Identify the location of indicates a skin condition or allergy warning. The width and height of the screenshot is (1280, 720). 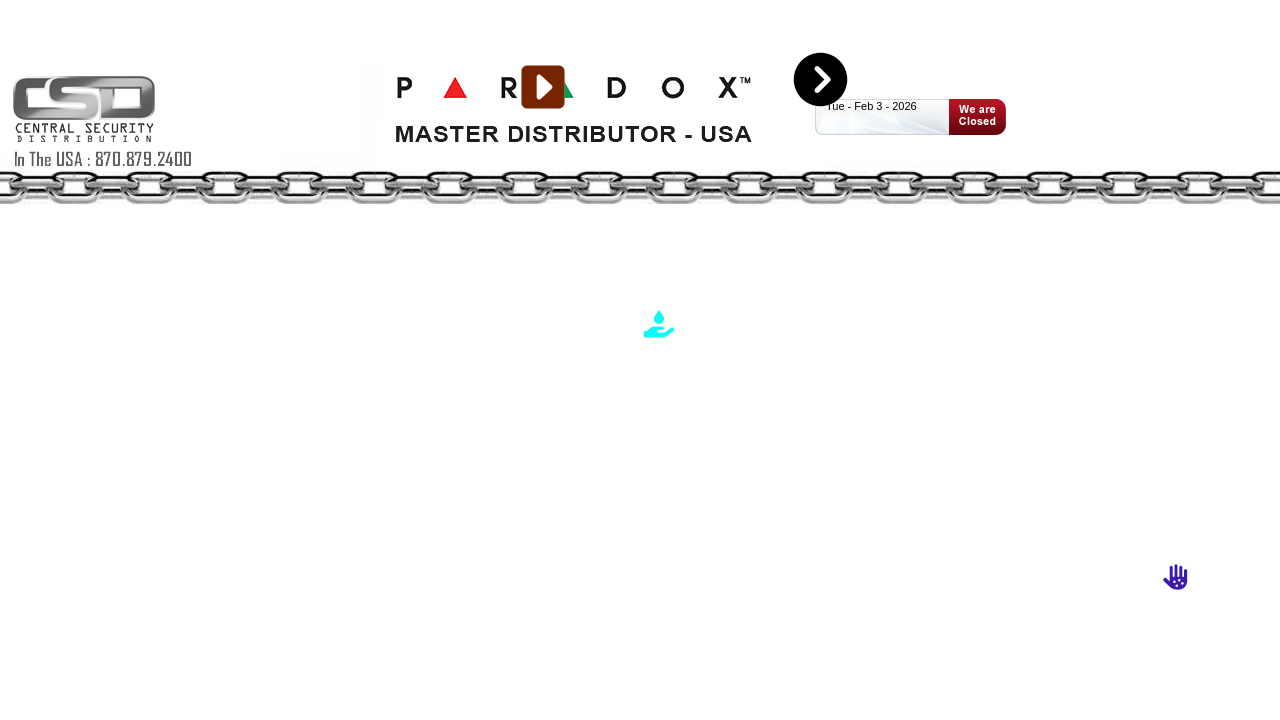
(1176, 577).